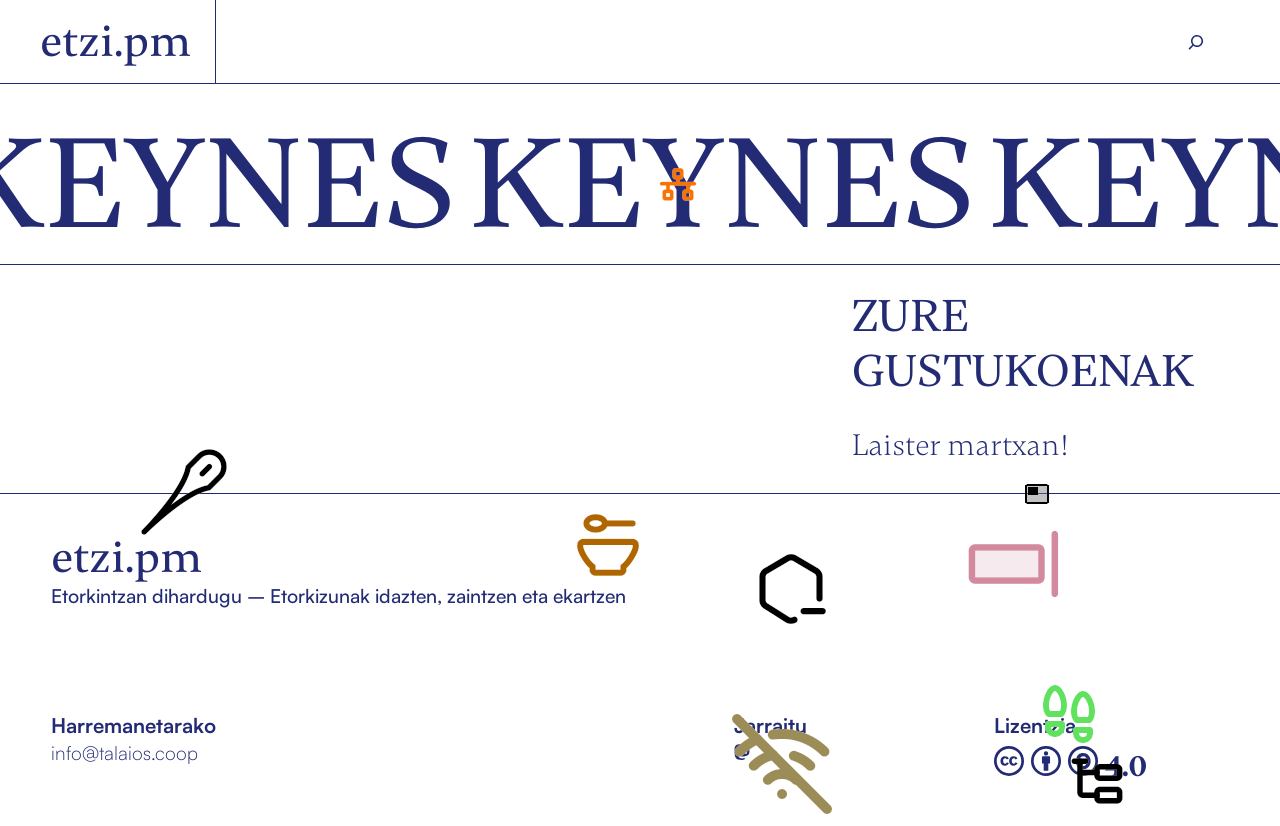 Image resolution: width=1280 pixels, height=826 pixels. I want to click on align content to the right, so click(1015, 564).